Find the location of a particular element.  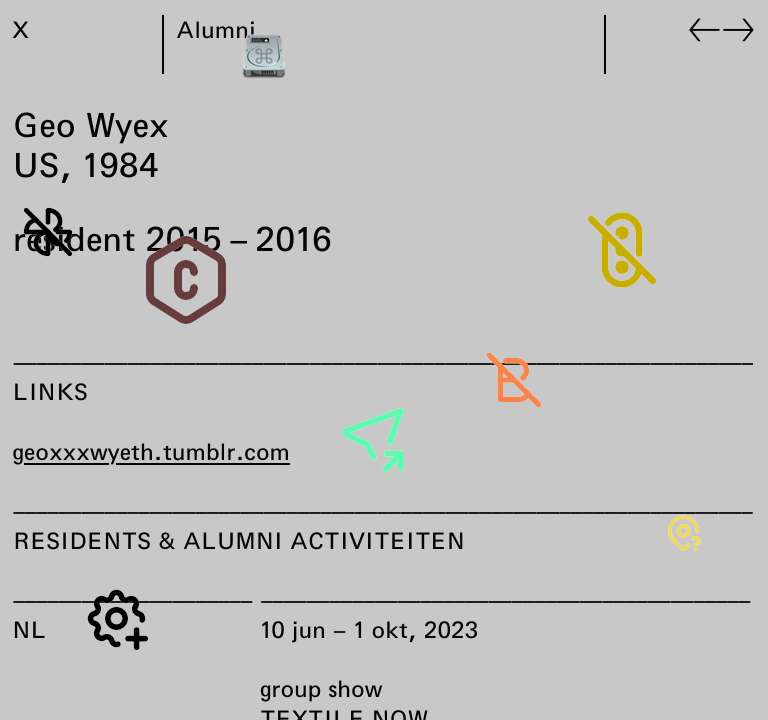

unknown or unconfirmed location is located at coordinates (683, 532).